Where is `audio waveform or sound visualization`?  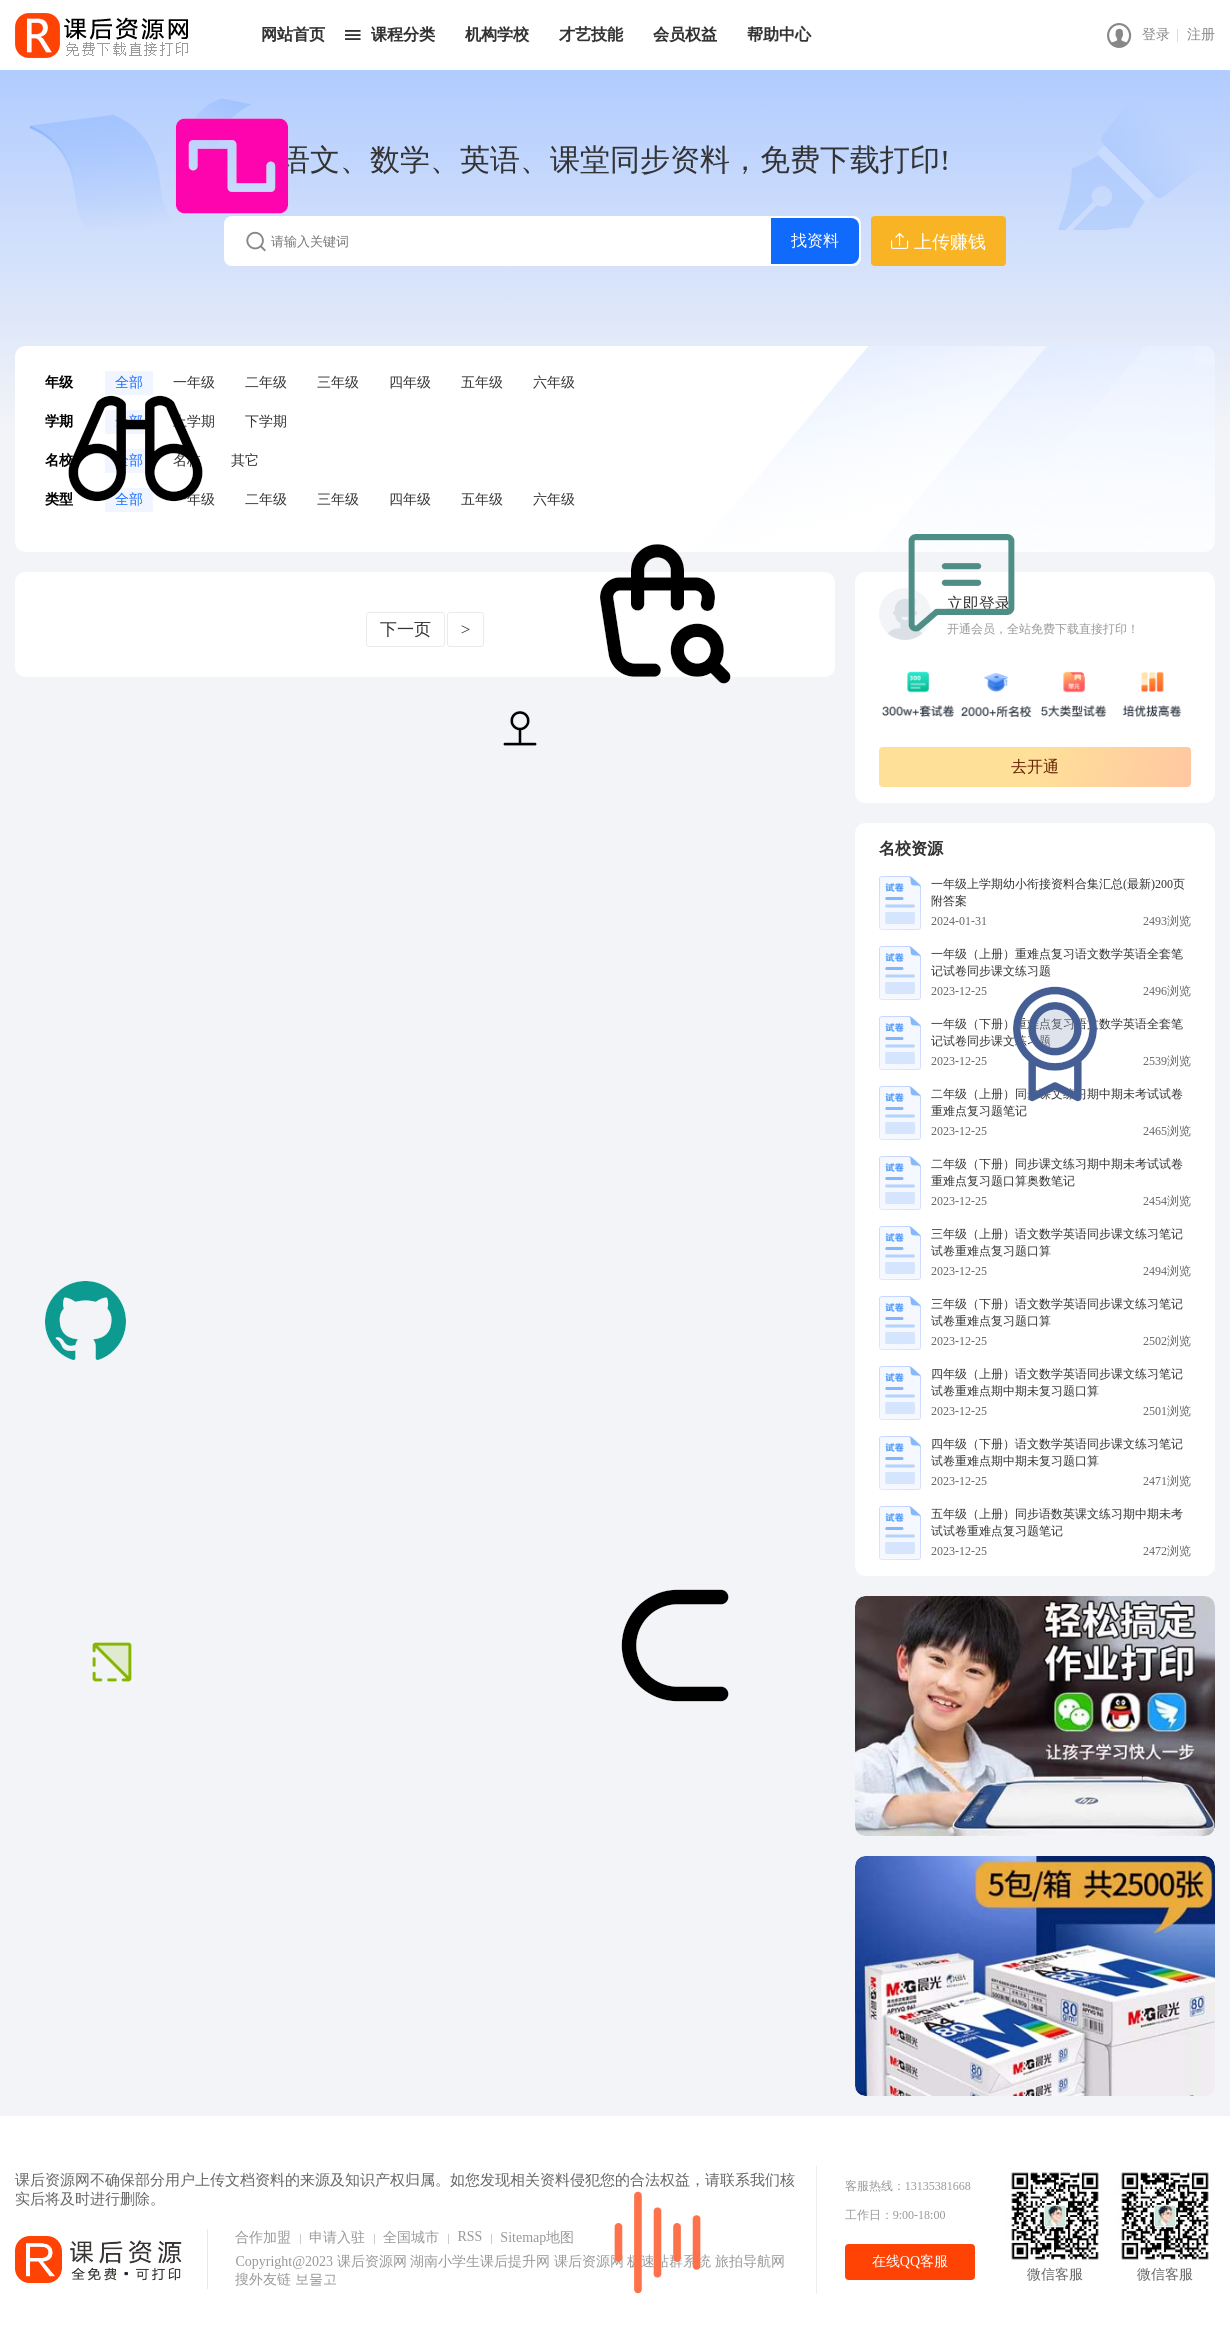
audio waveform or sound visualization is located at coordinates (657, 2242).